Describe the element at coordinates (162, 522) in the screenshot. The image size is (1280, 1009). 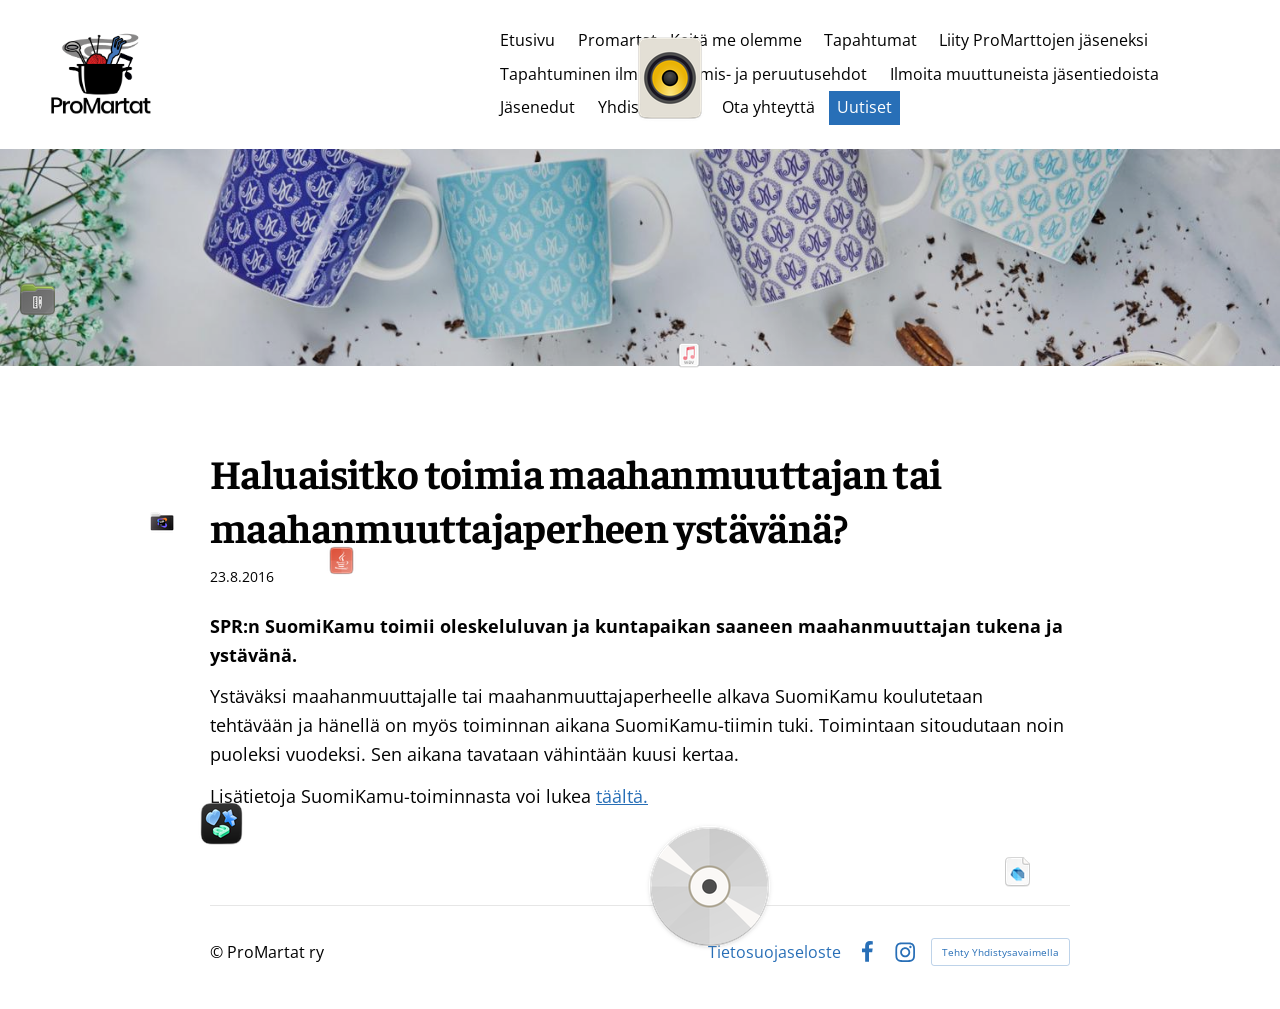
I see `open jetbrains upsource project folder` at that location.